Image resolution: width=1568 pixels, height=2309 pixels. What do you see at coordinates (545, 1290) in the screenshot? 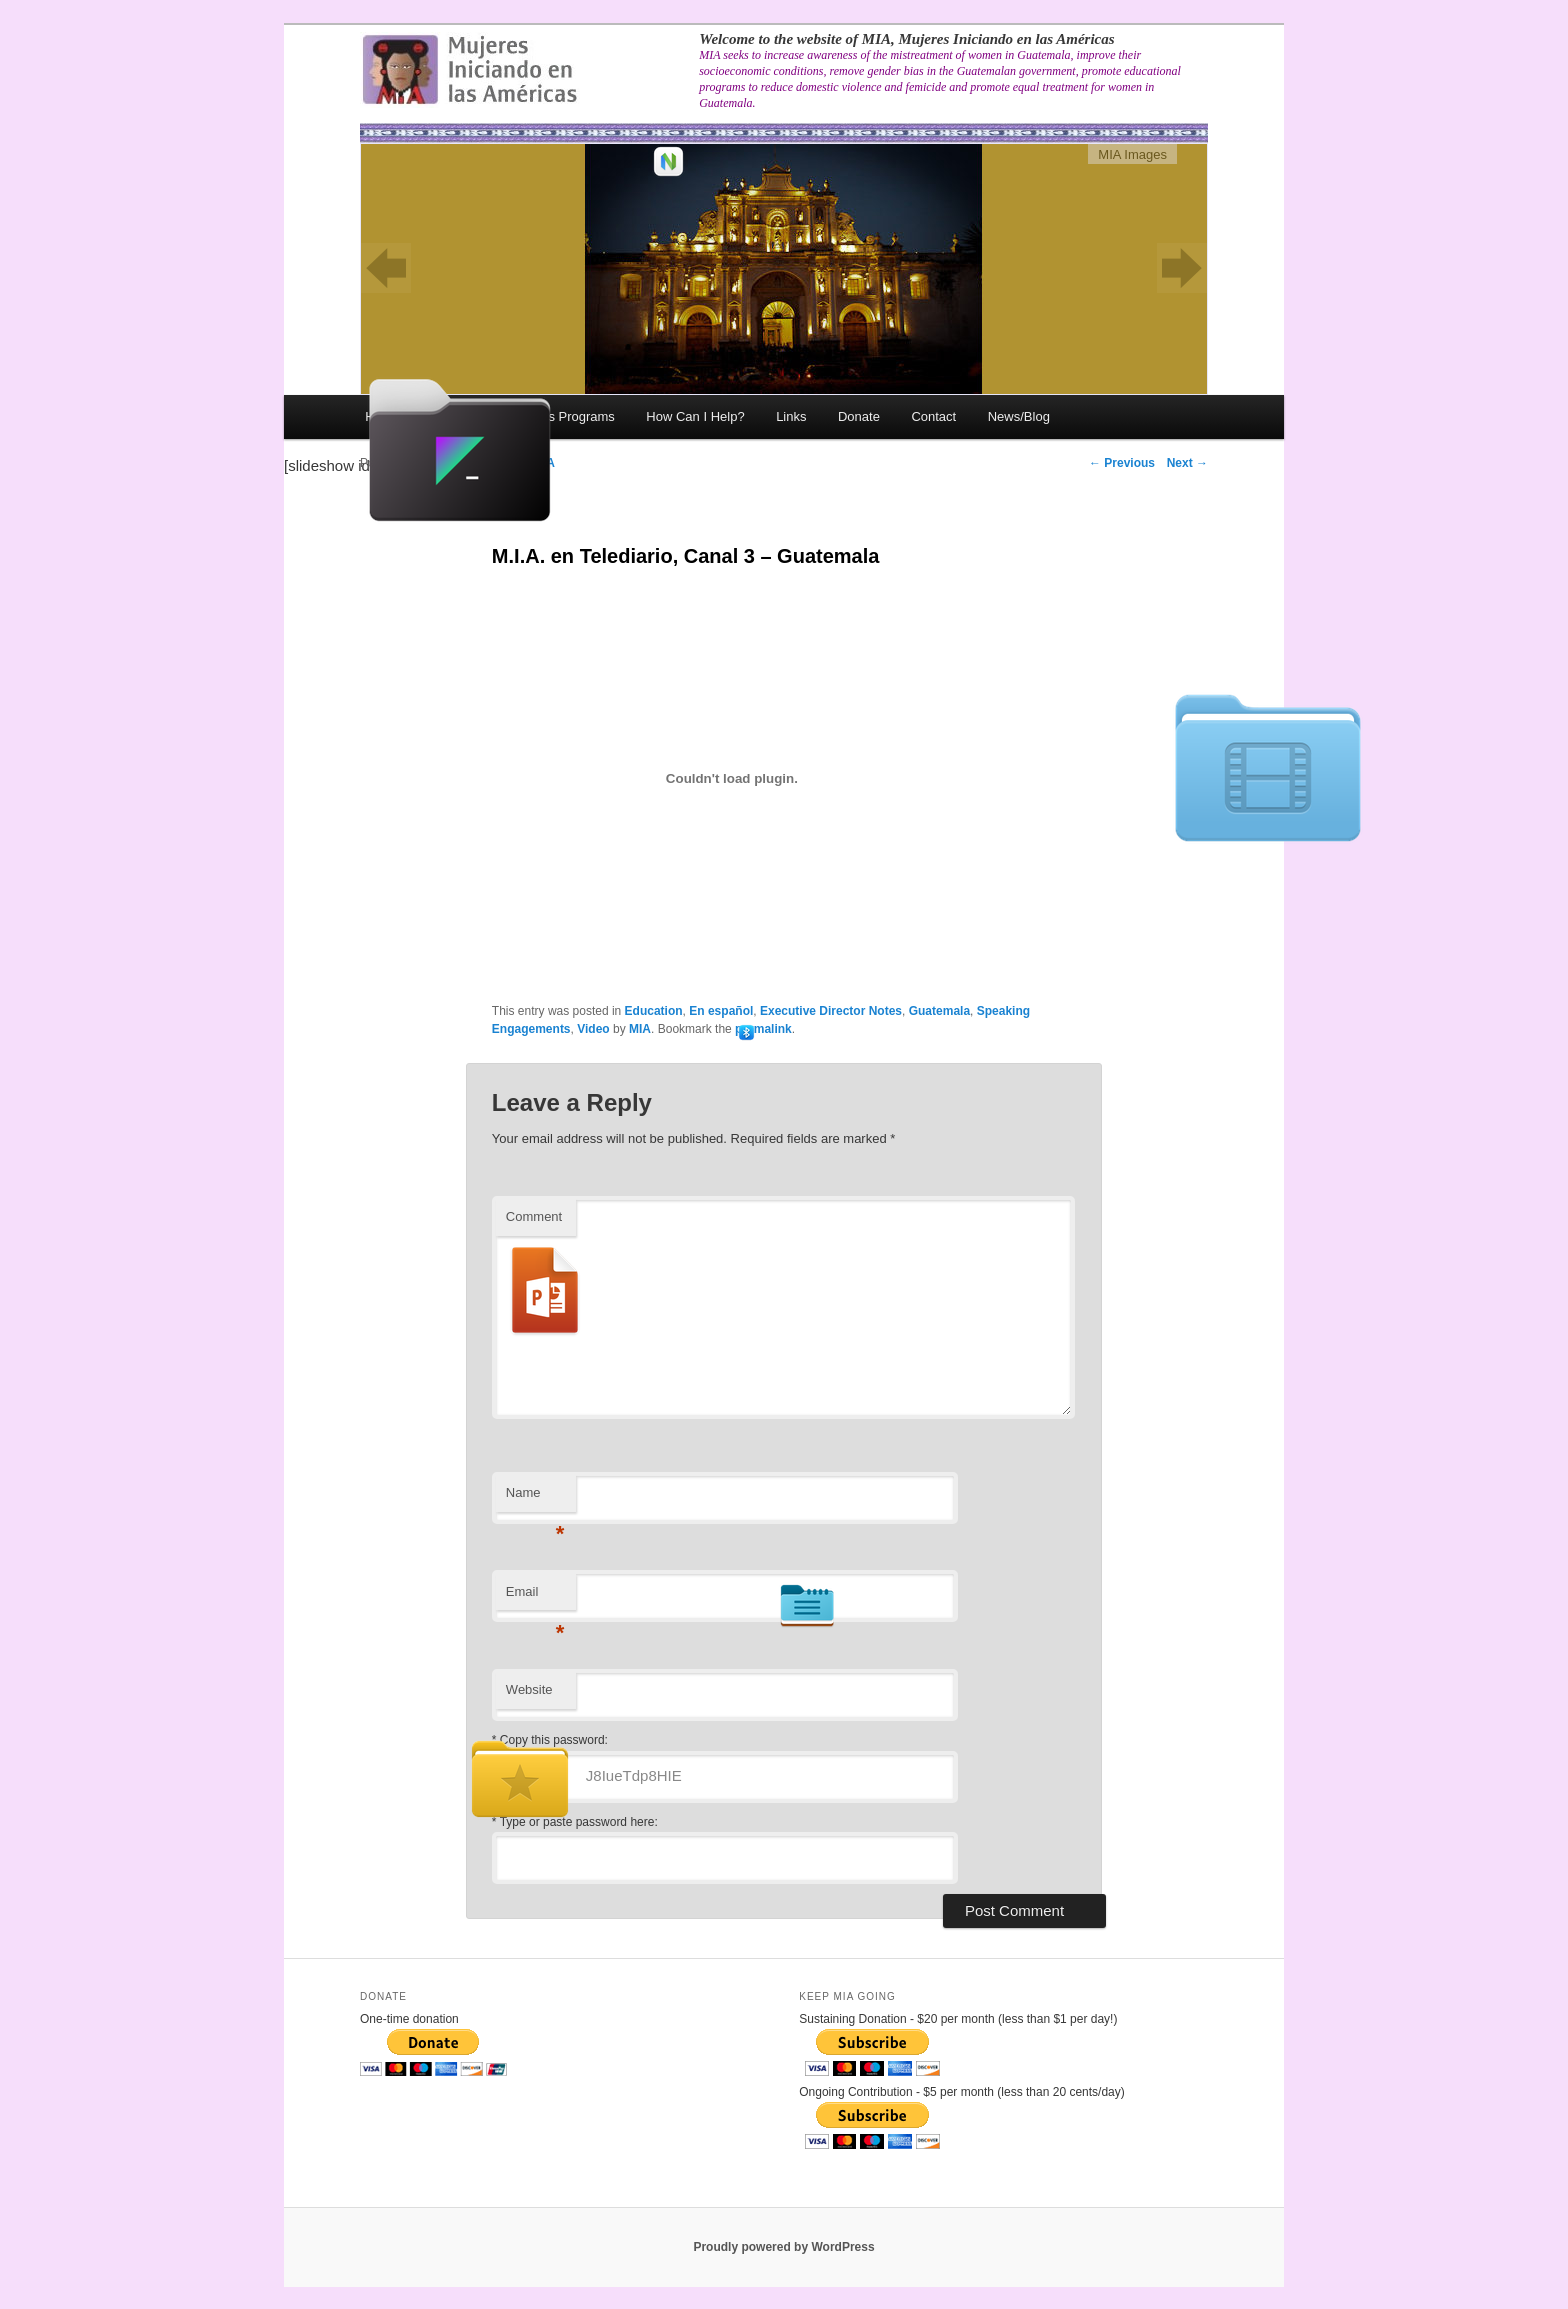
I see `powerpoint template file with macros enabled` at bounding box center [545, 1290].